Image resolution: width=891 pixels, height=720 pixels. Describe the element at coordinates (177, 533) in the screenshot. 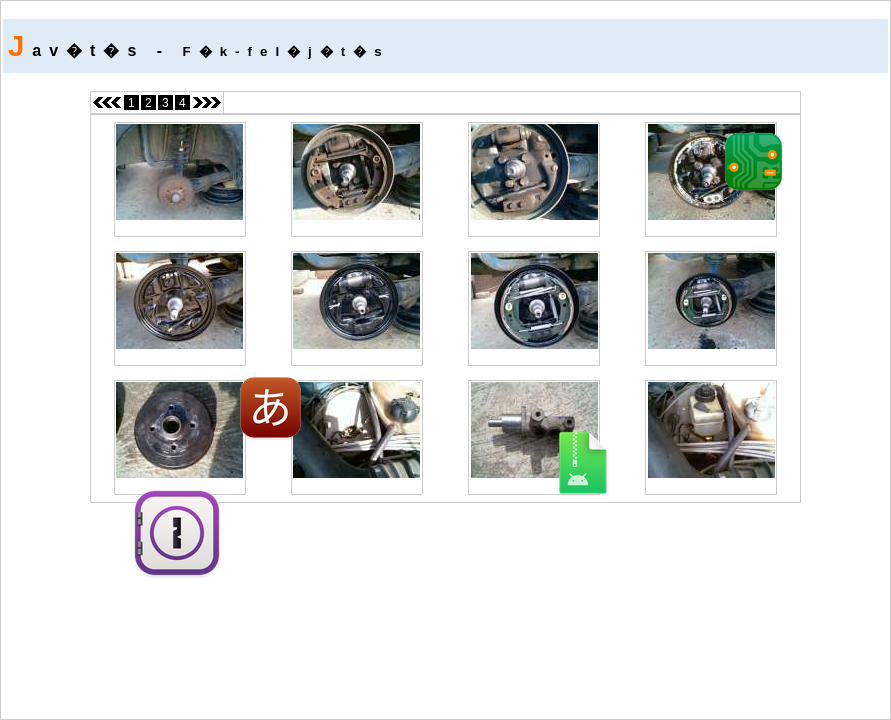

I see `open the Secrets password manager app` at that location.